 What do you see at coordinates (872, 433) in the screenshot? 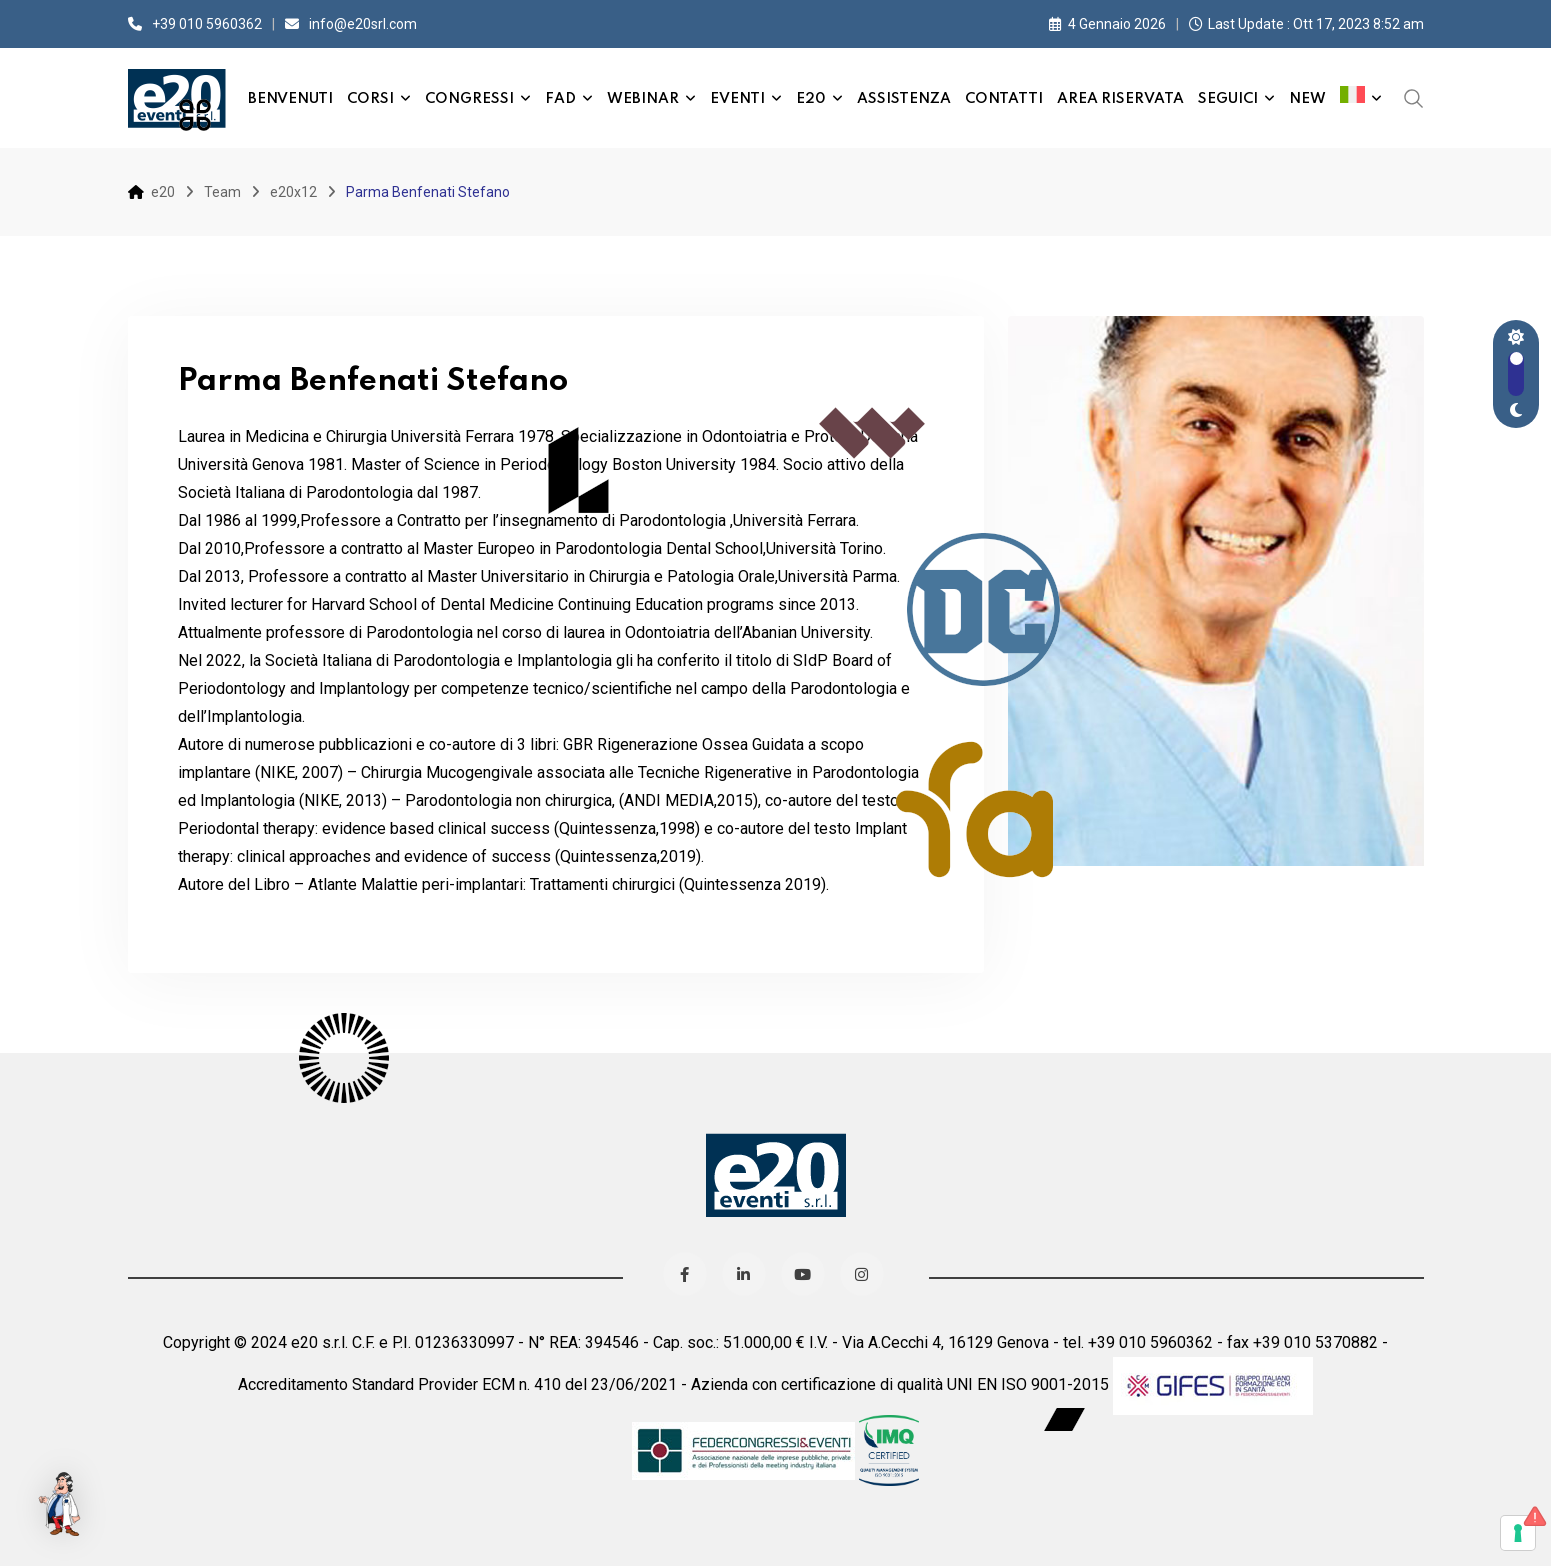
I see `wondershare brand logo` at bounding box center [872, 433].